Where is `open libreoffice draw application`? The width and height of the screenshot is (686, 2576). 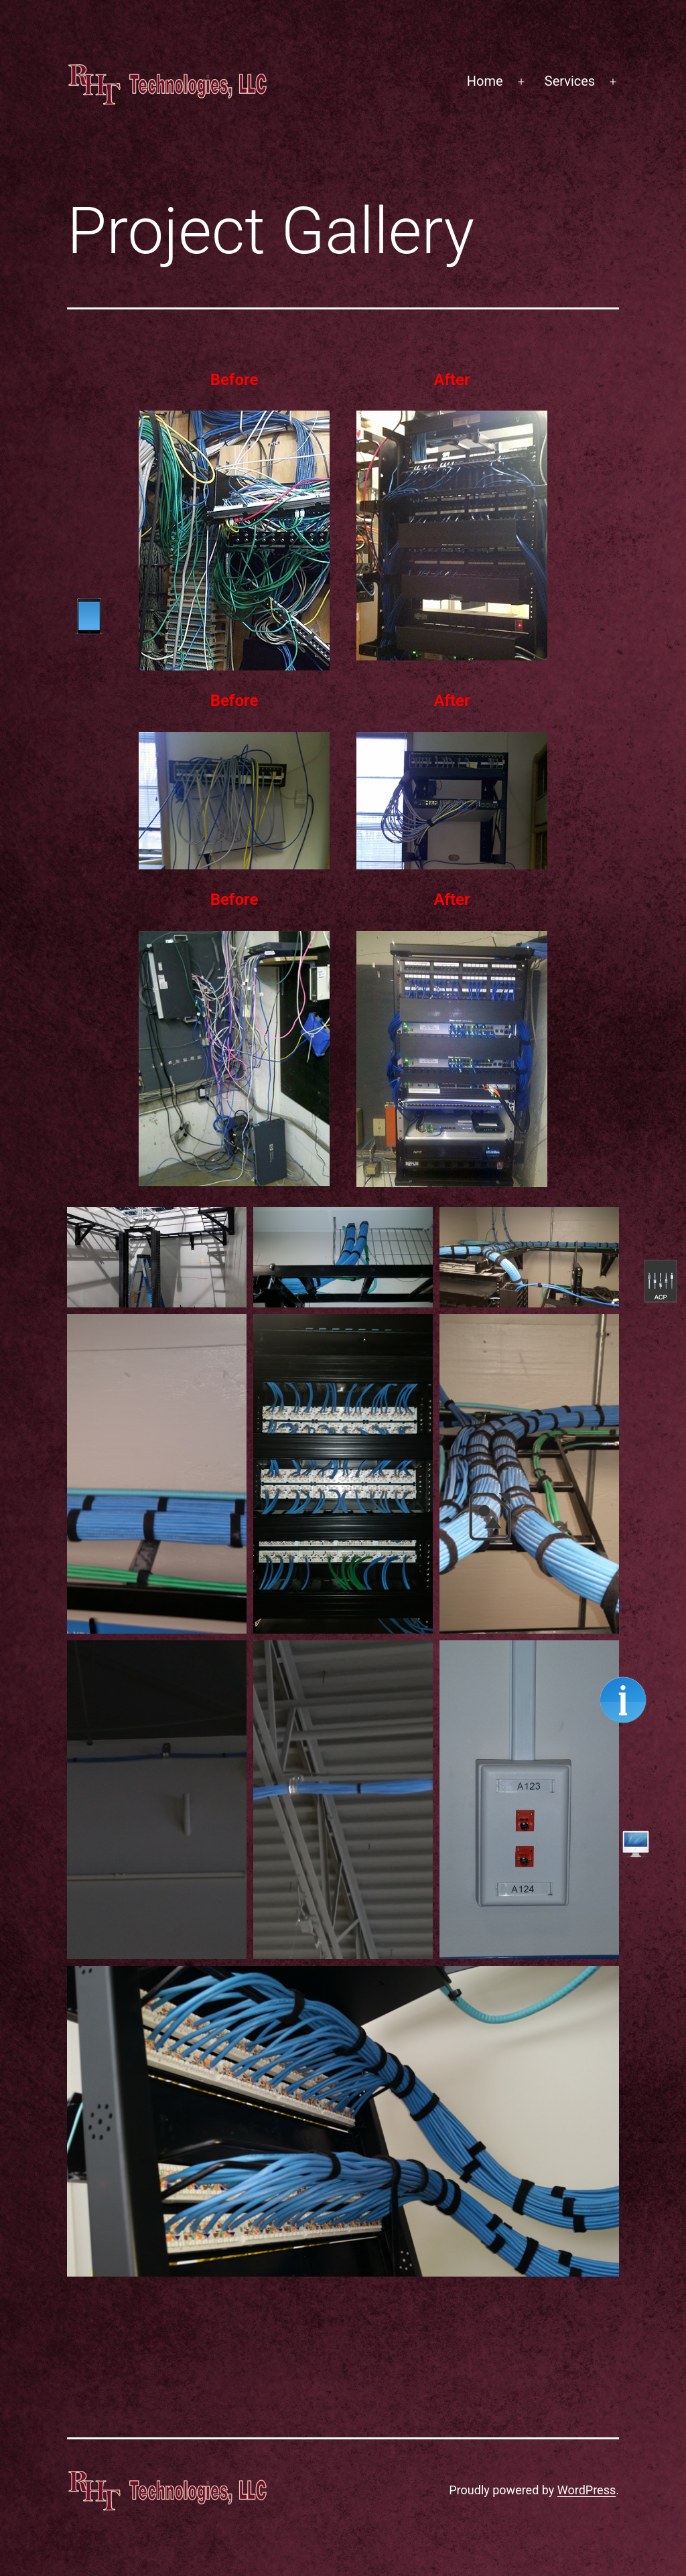
open libreoffice draw application is located at coordinates (490, 1516).